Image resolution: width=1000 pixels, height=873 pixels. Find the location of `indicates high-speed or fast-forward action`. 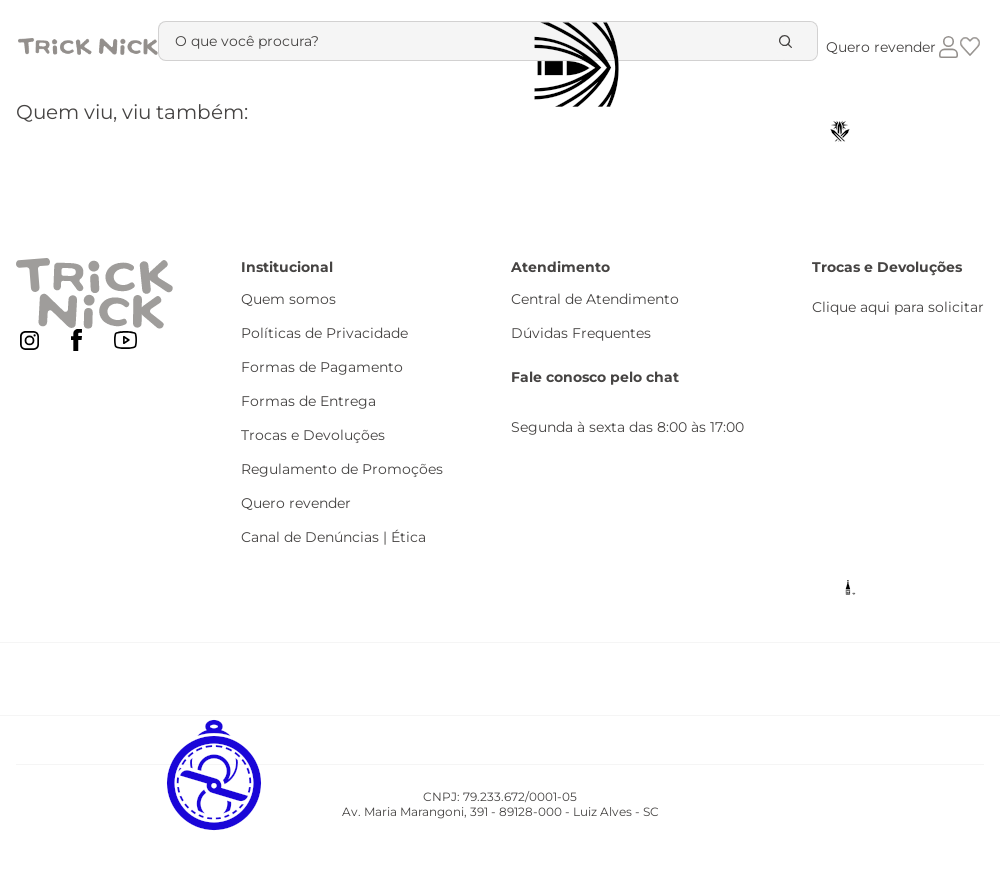

indicates high-speed or fast-forward action is located at coordinates (576, 64).